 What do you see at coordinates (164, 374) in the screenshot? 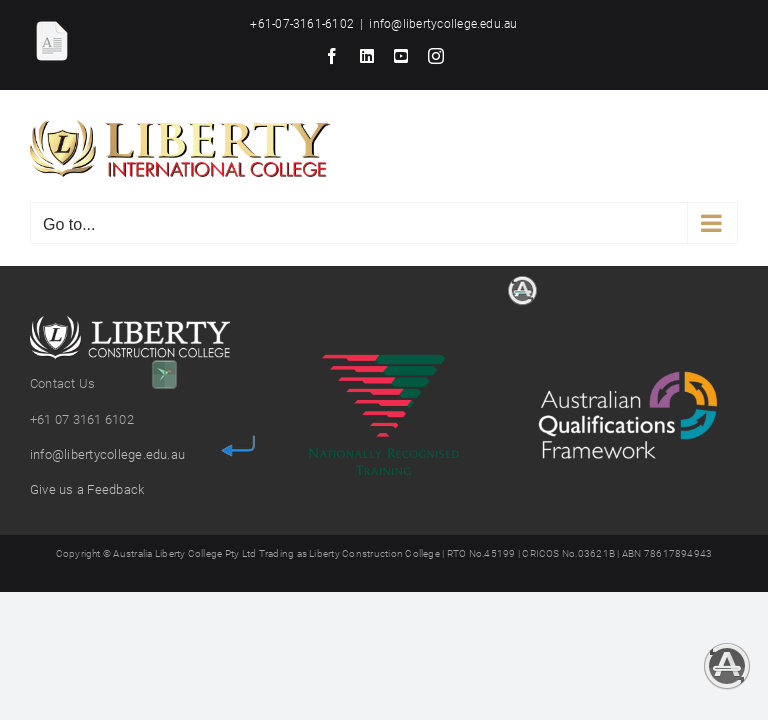
I see `snap application package file` at bounding box center [164, 374].